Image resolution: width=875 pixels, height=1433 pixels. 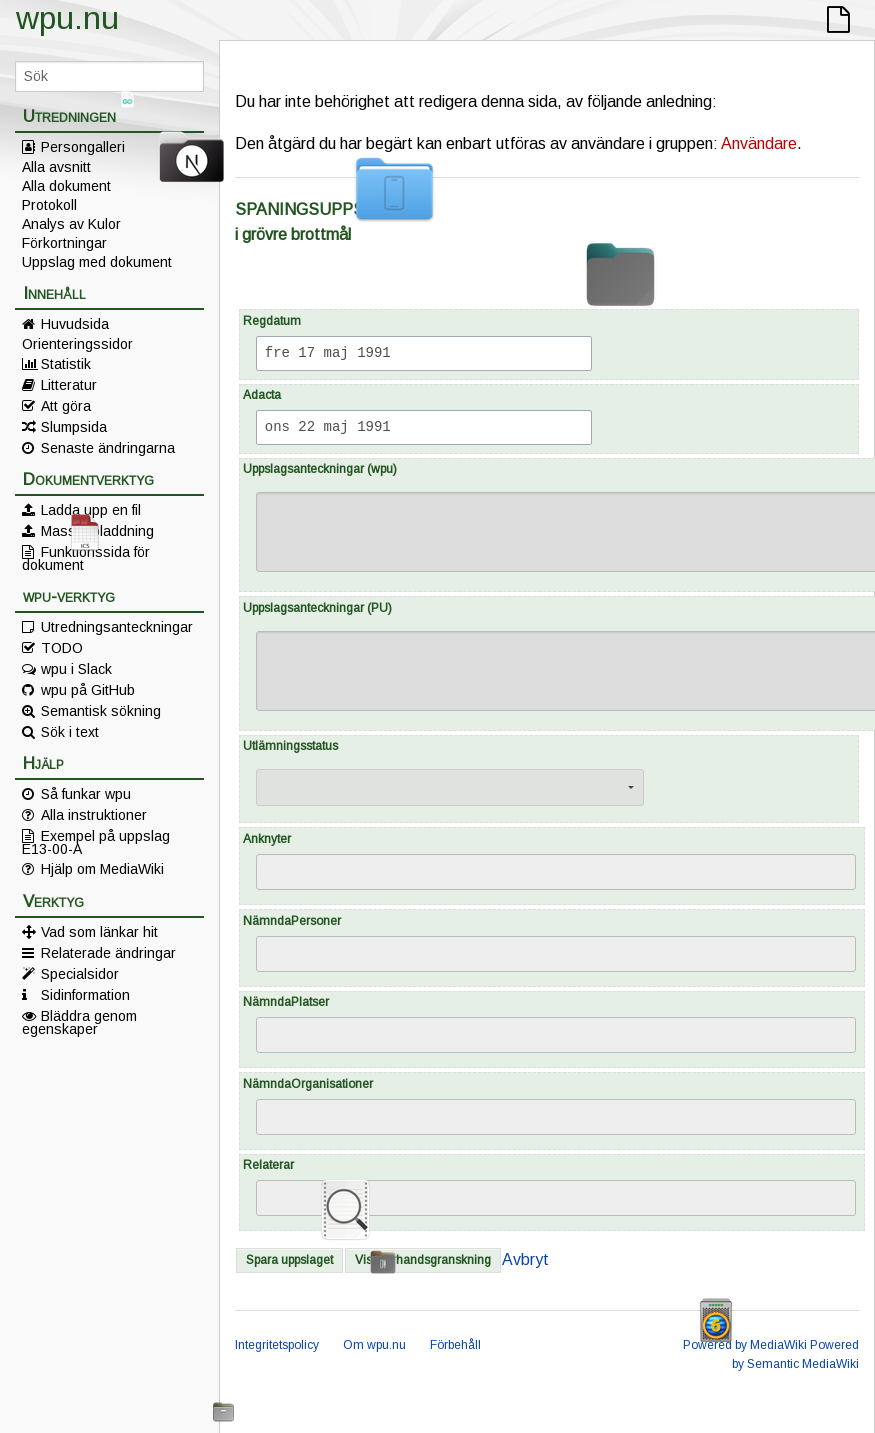 I want to click on open folder containing iPhone backups or synced content, so click(x=394, y=188).